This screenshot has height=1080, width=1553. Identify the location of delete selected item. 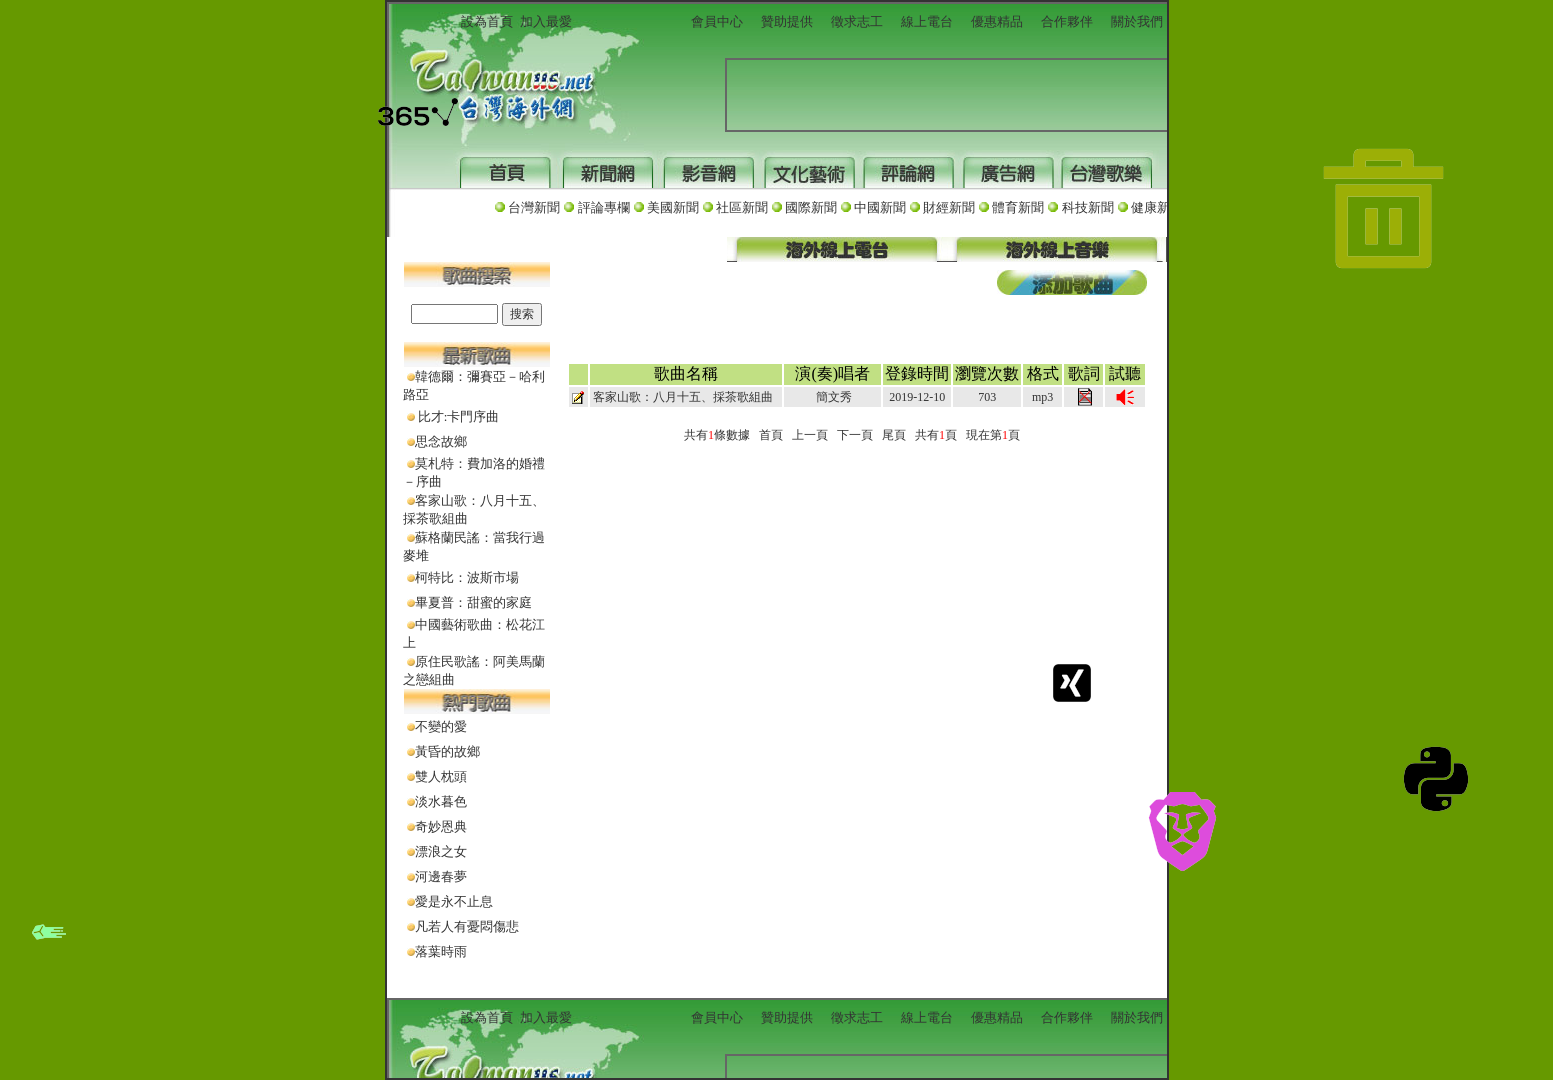
(1383, 208).